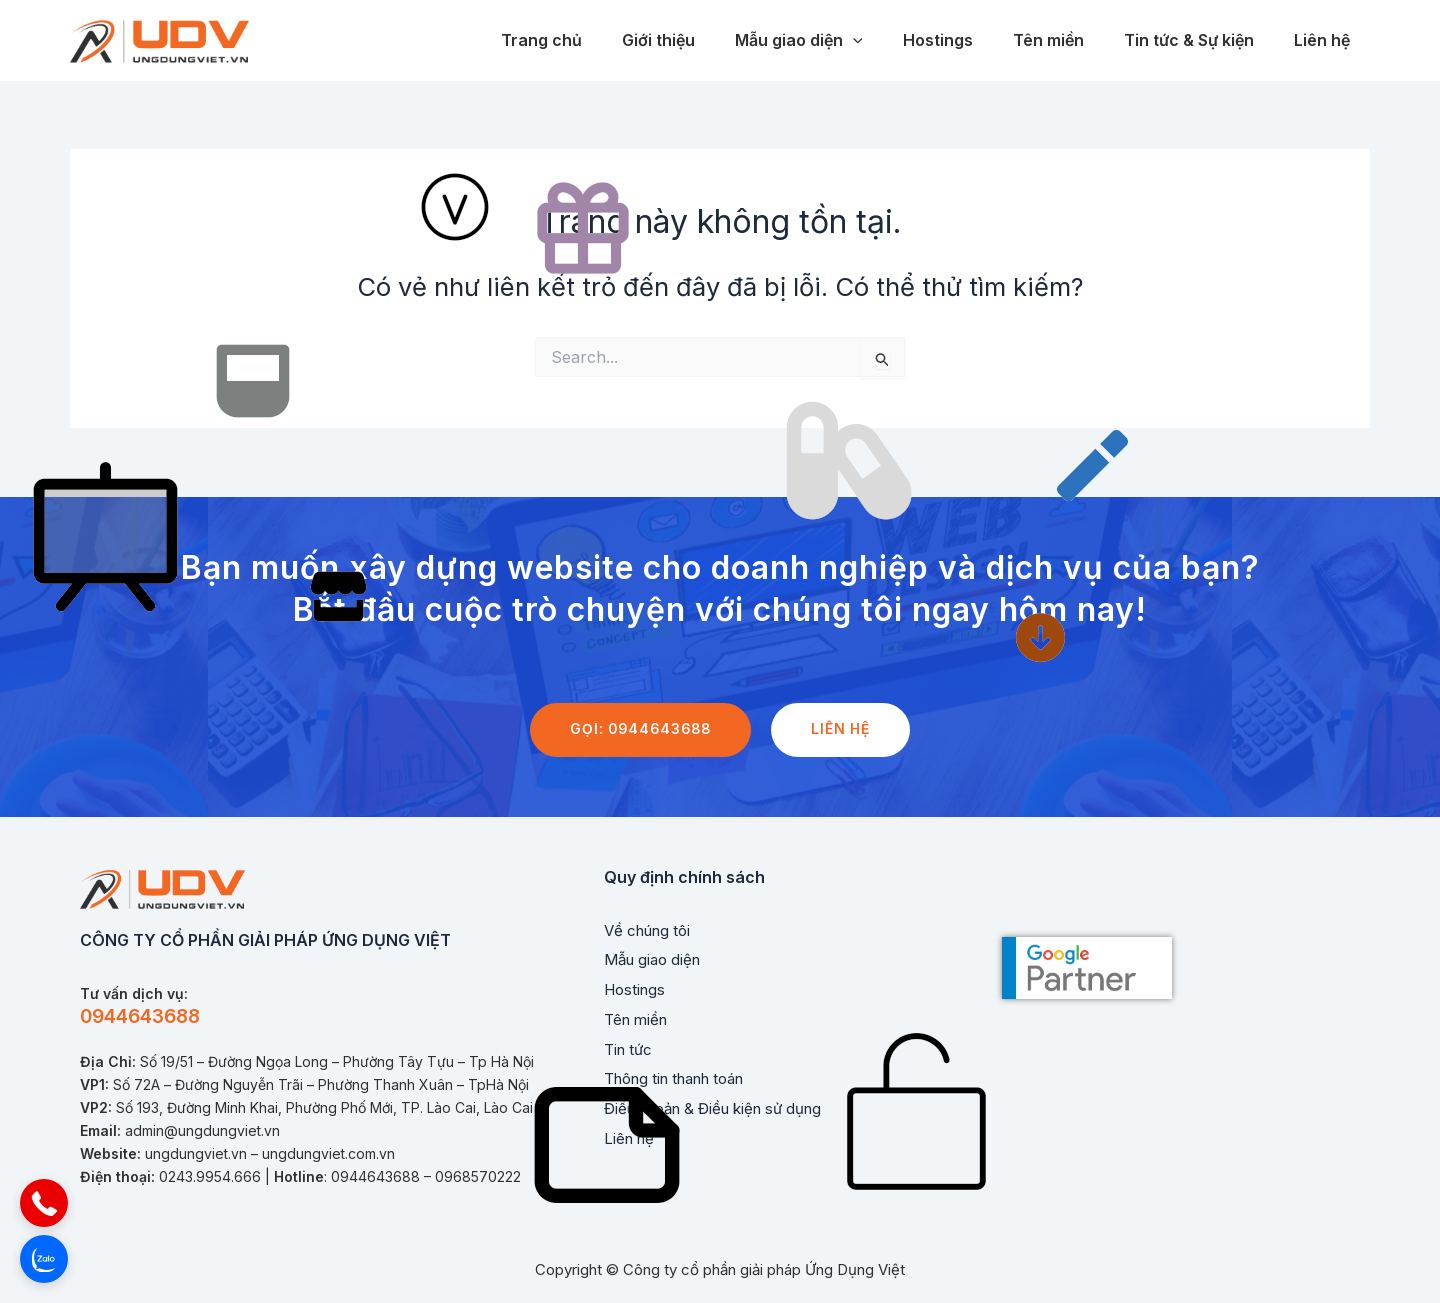 Image resolution: width=1440 pixels, height=1303 pixels. What do you see at coordinates (338, 596) in the screenshot?
I see `access the store or marketplace` at bounding box center [338, 596].